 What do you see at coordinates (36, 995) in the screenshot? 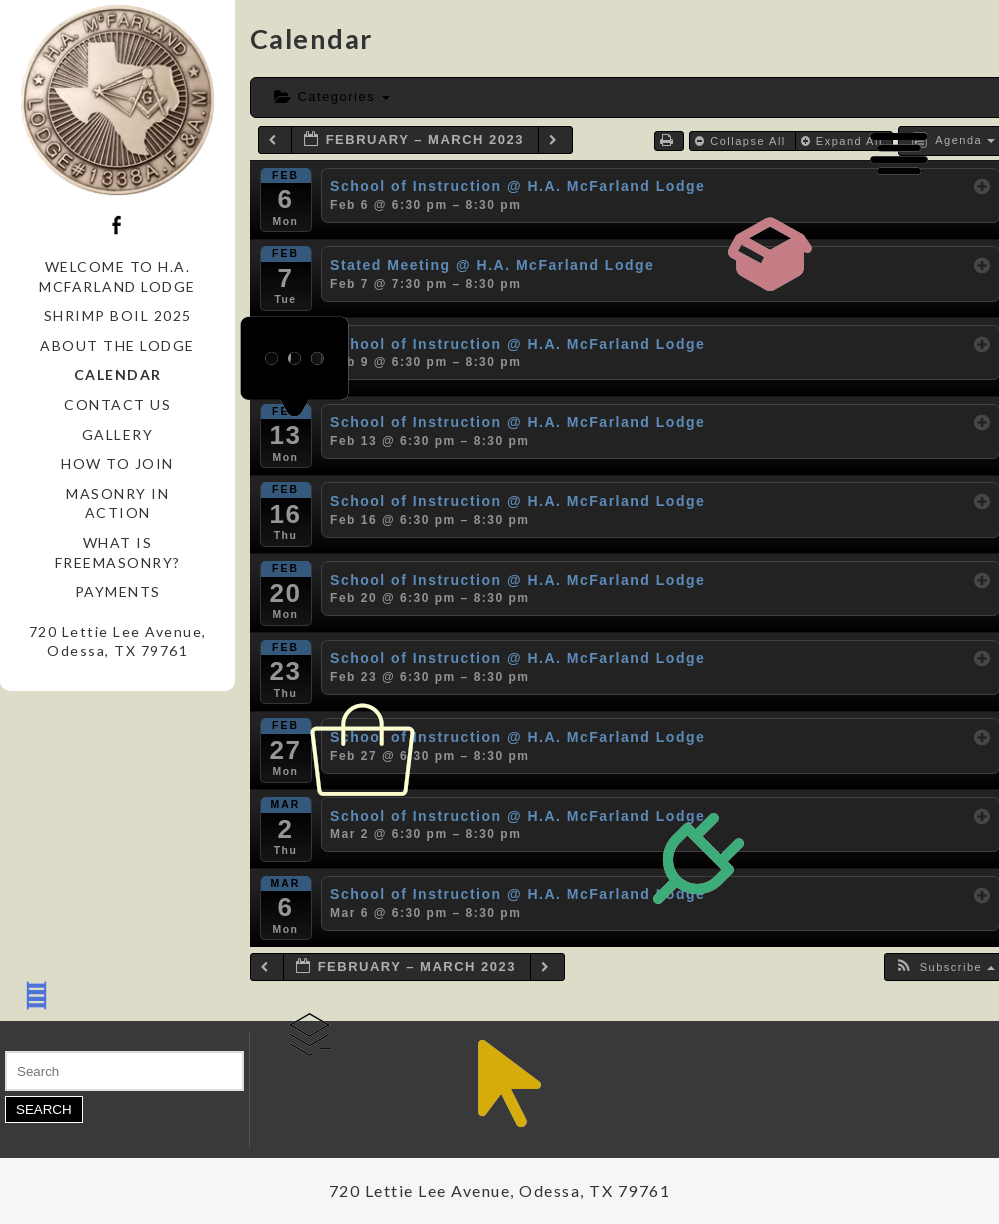
I see `access step-by-step instructions or tutorials` at bounding box center [36, 995].